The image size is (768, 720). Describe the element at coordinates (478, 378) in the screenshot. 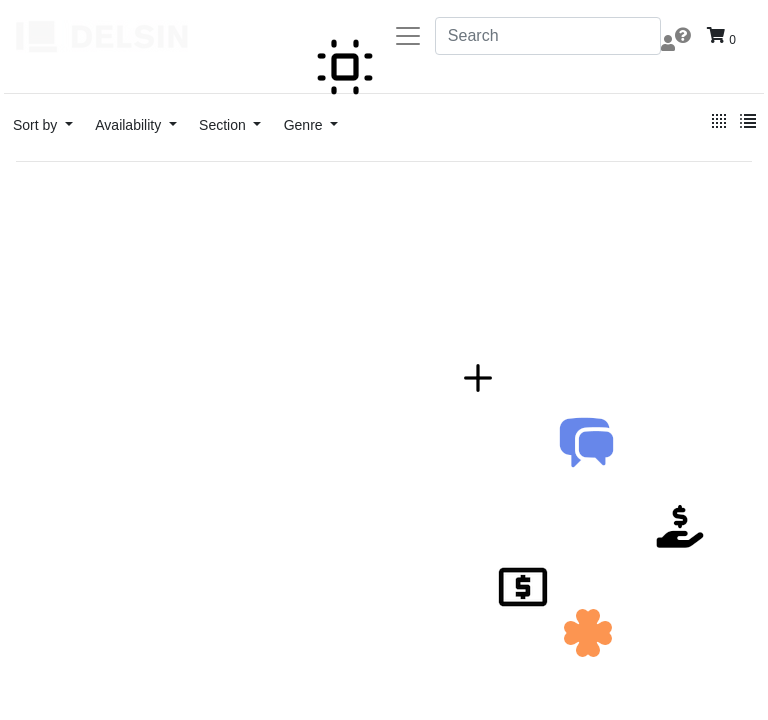

I see `add a new item` at that location.